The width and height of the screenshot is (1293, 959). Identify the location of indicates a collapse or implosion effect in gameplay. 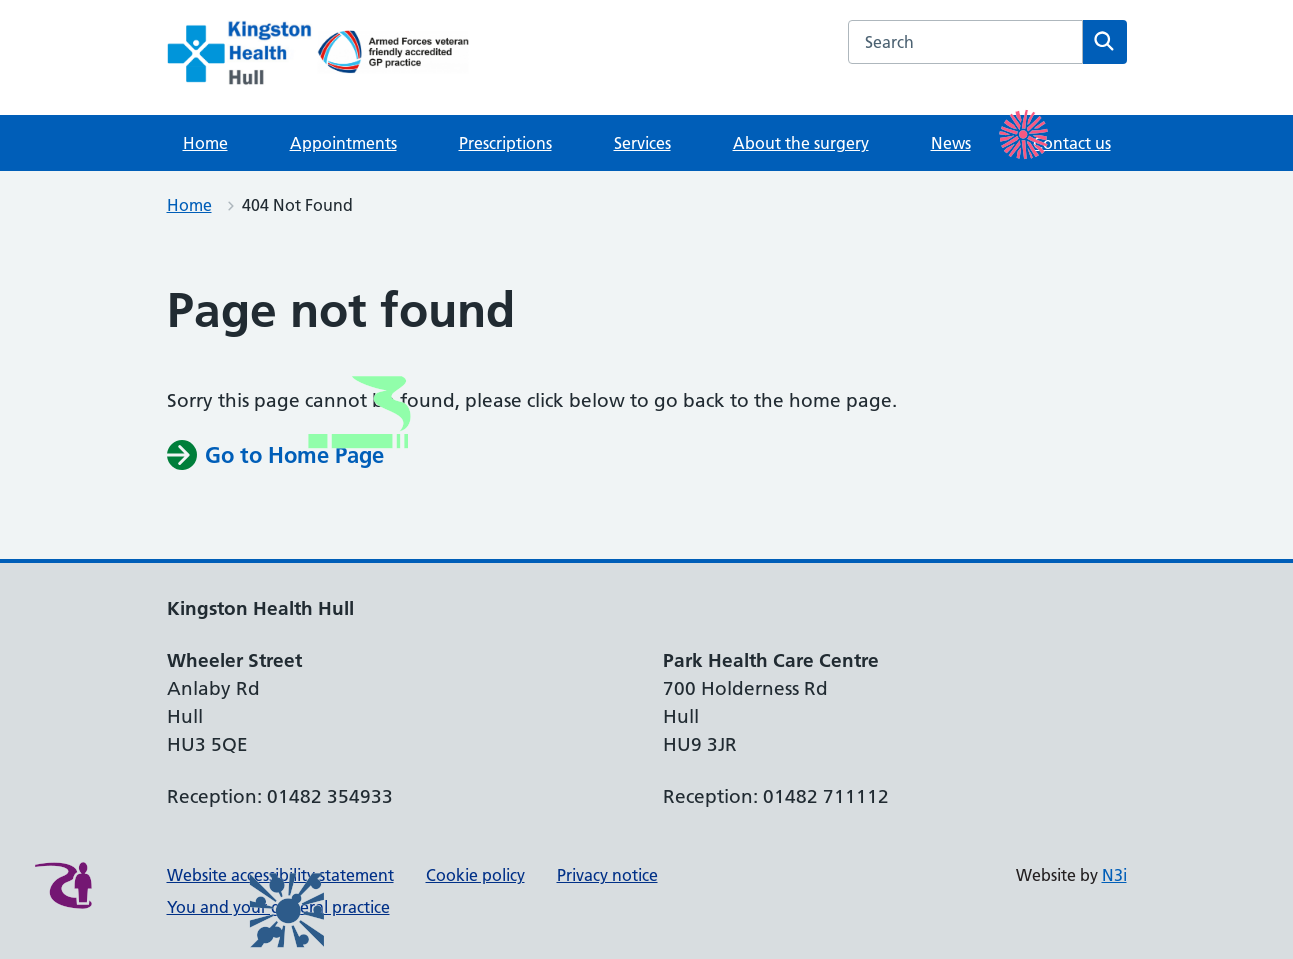
(287, 910).